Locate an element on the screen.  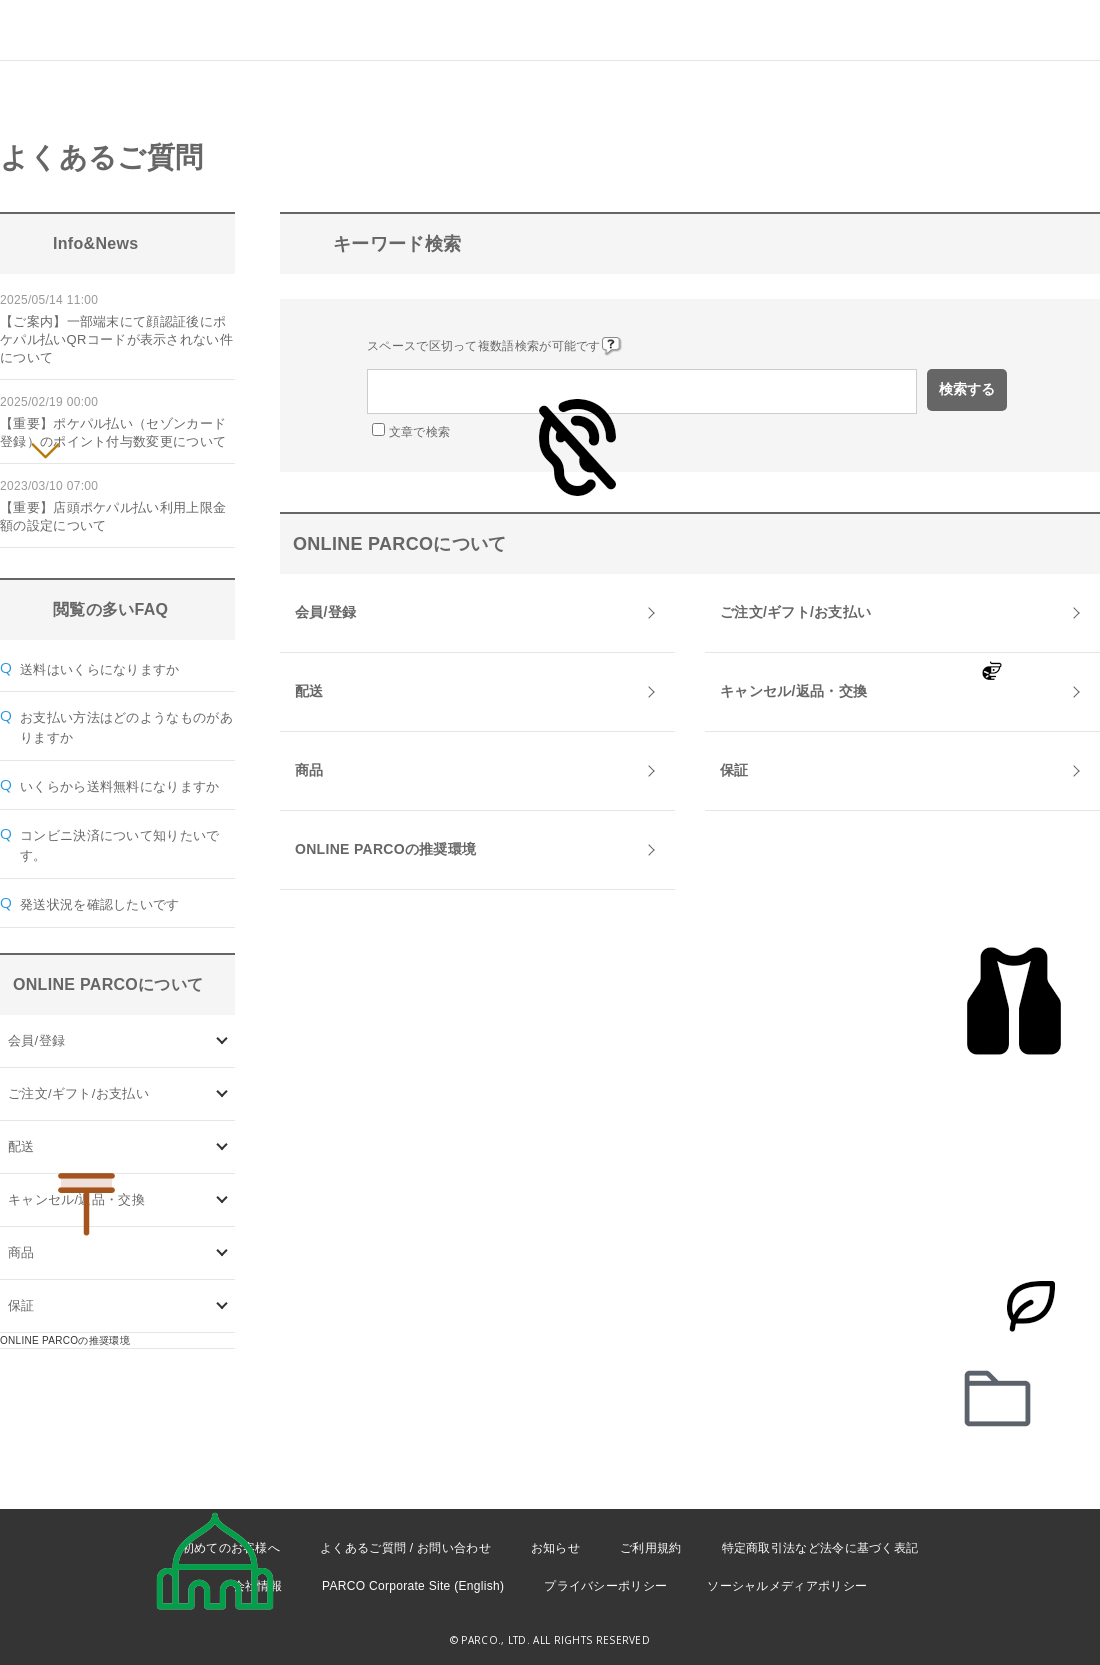
view or select Kazakhstan tenge currency is located at coordinates (86, 1201).